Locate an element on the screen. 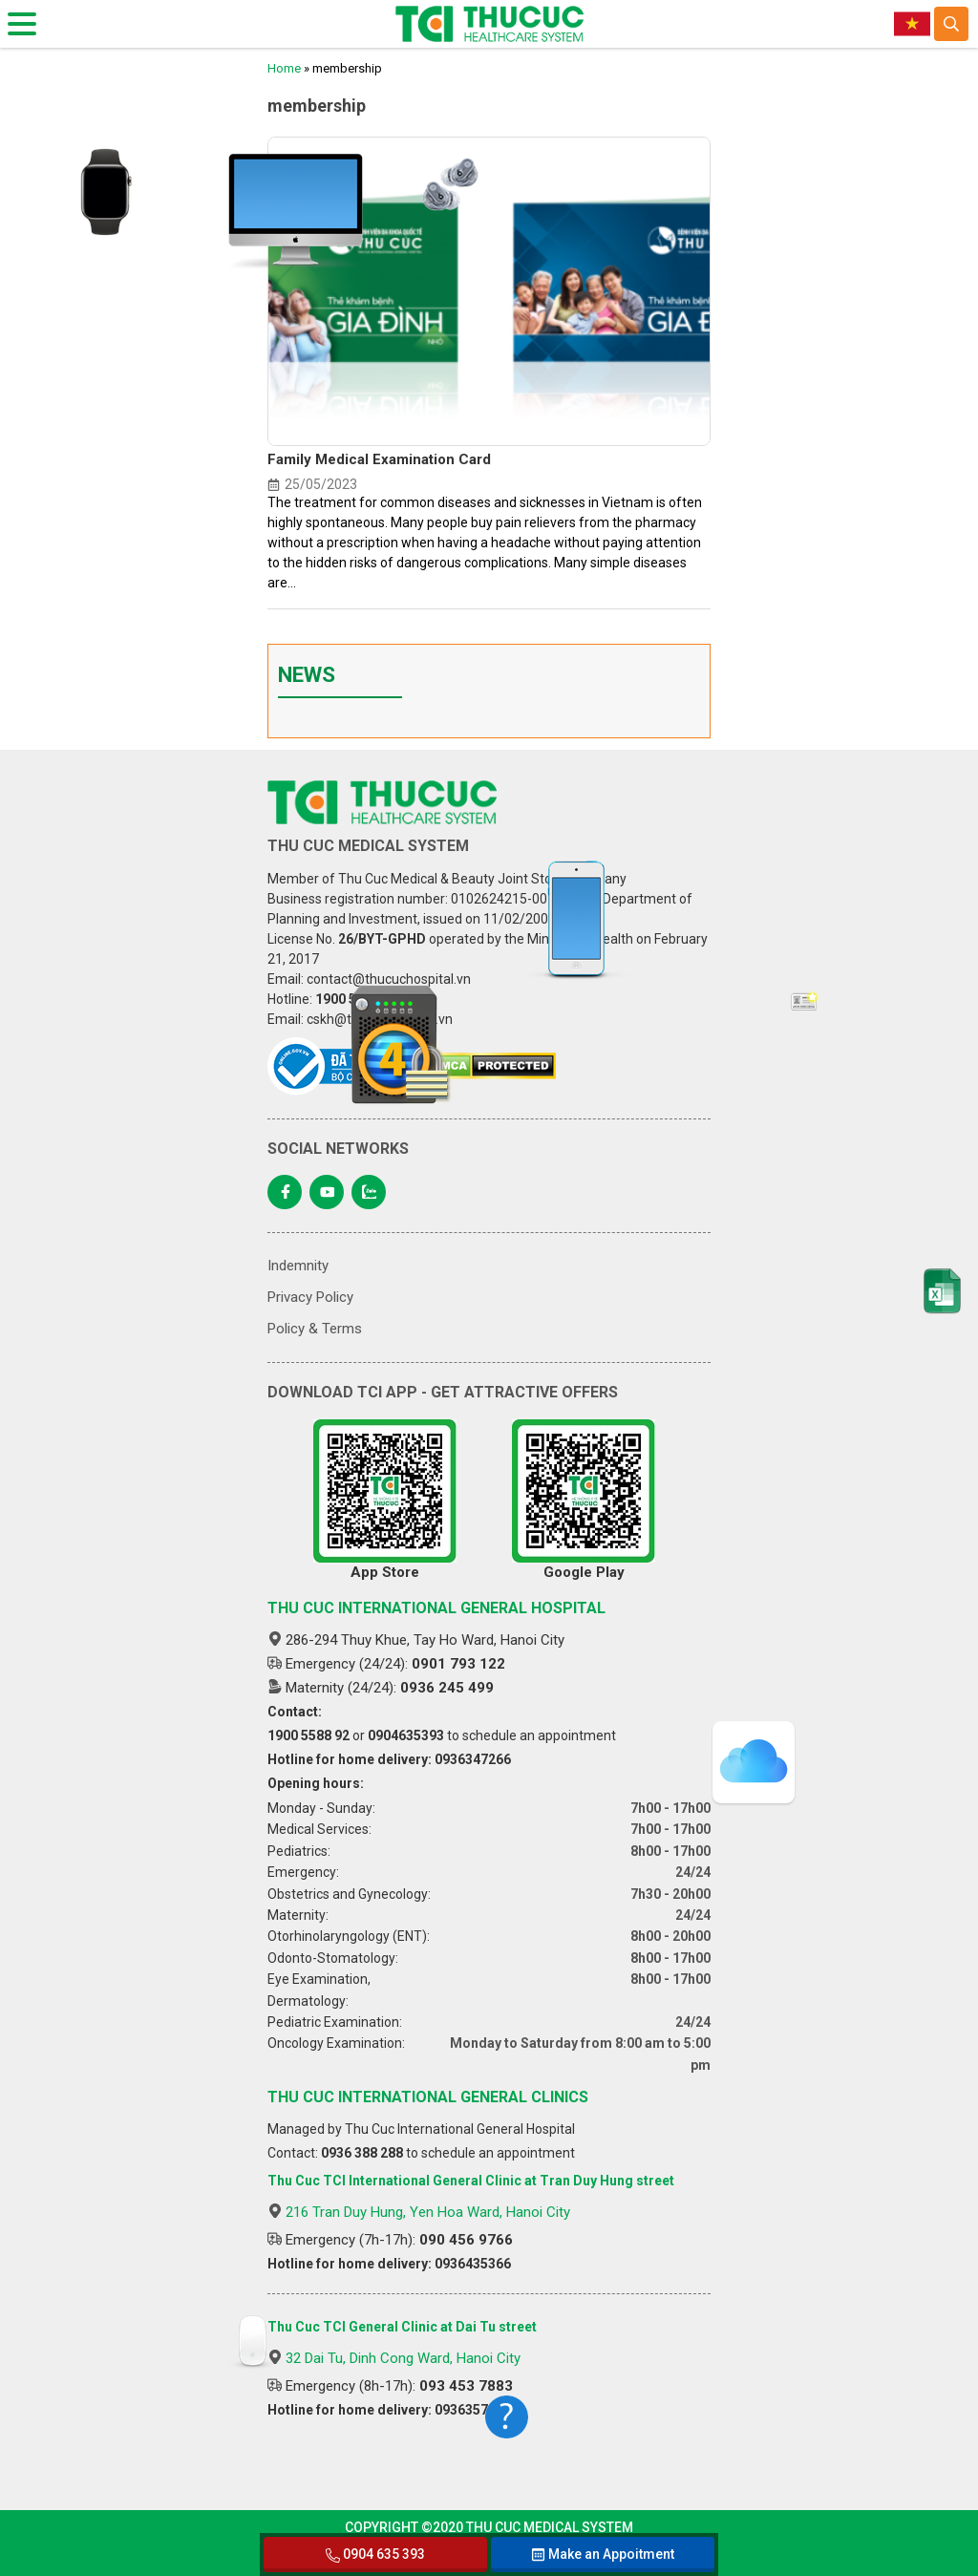 This screenshot has width=978, height=2576. add a new contact is located at coordinates (803, 1000).